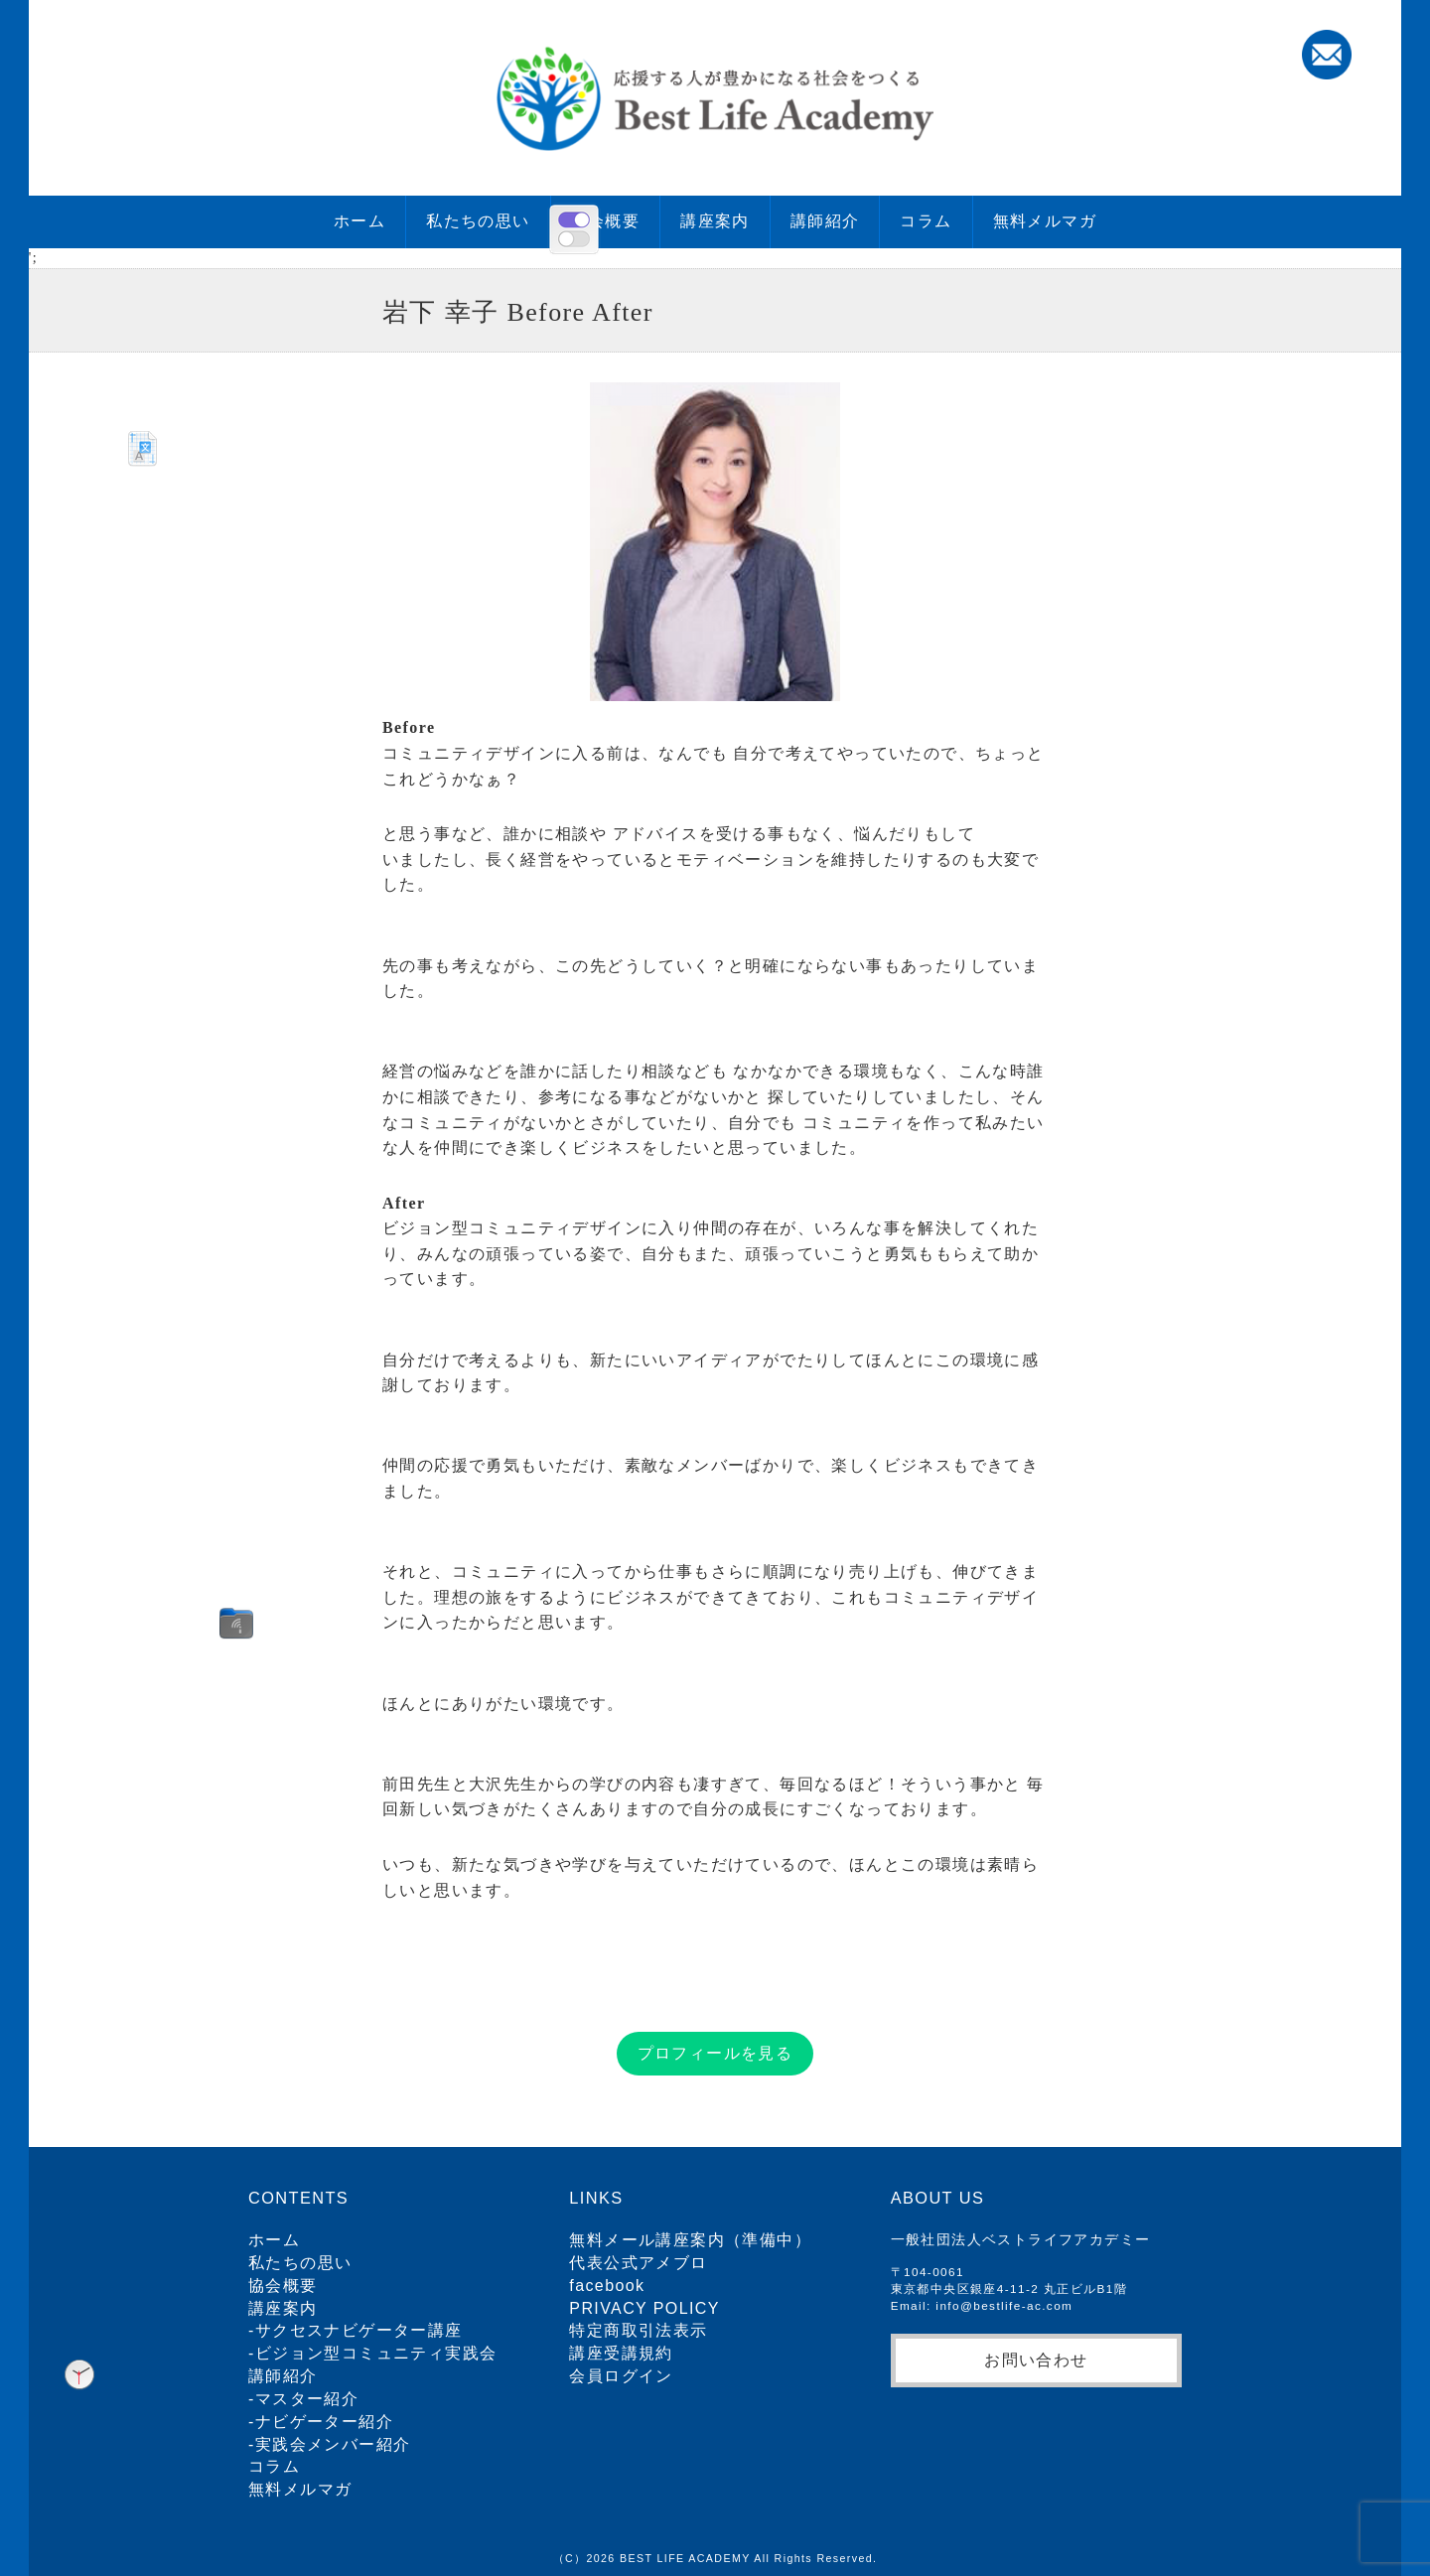 This screenshot has width=1430, height=2576. What do you see at coordinates (142, 448) in the screenshot?
I see `a gettext translation template file (.pot)` at bounding box center [142, 448].